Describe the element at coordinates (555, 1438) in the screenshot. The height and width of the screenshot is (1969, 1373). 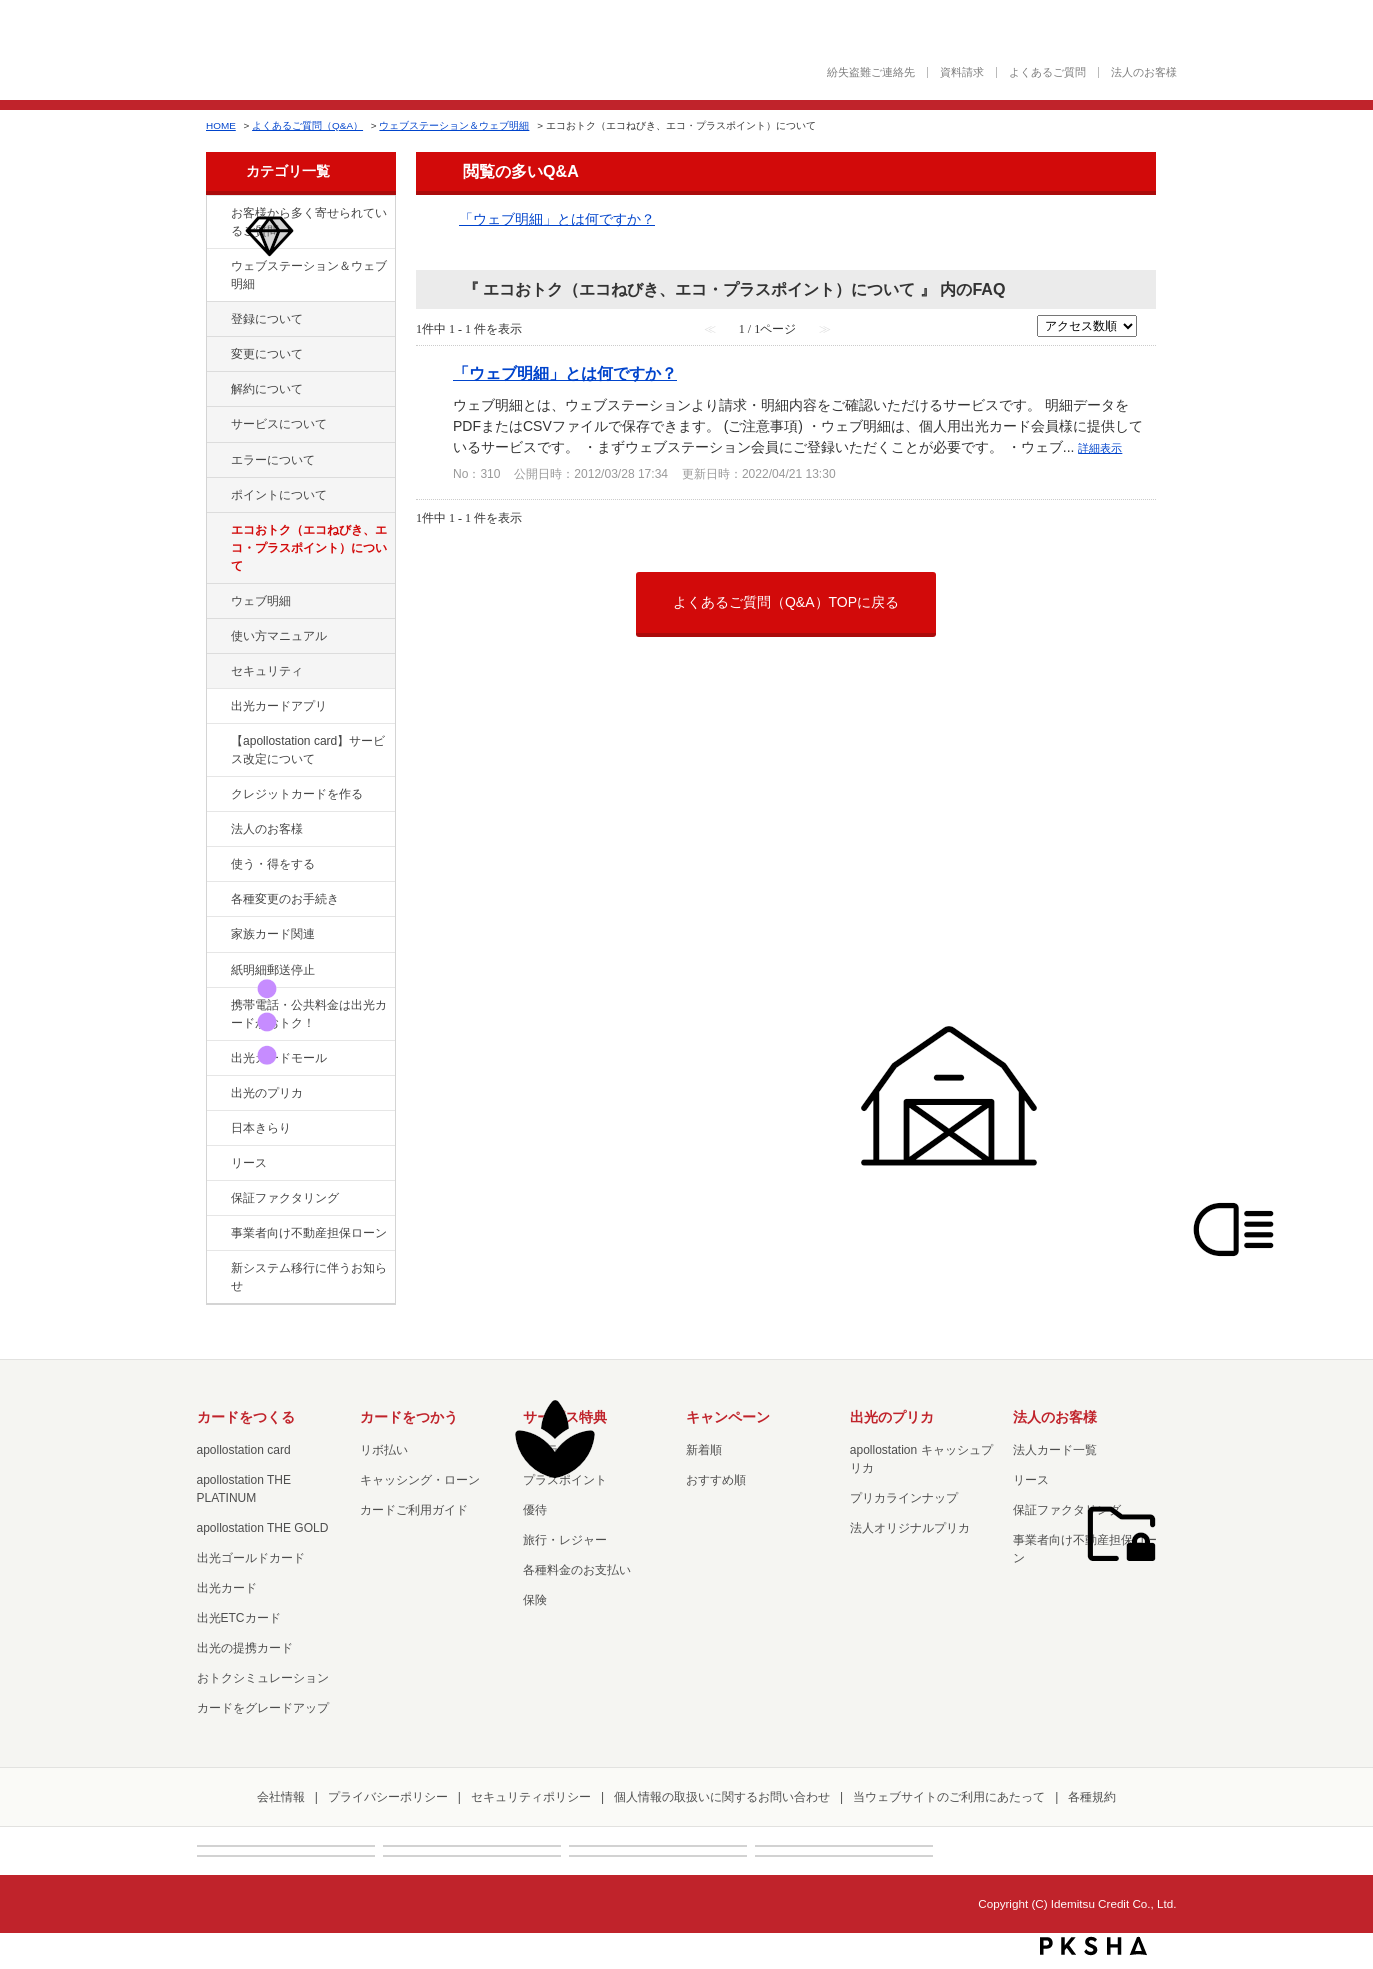
I see `access spa or wellness features` at that location.